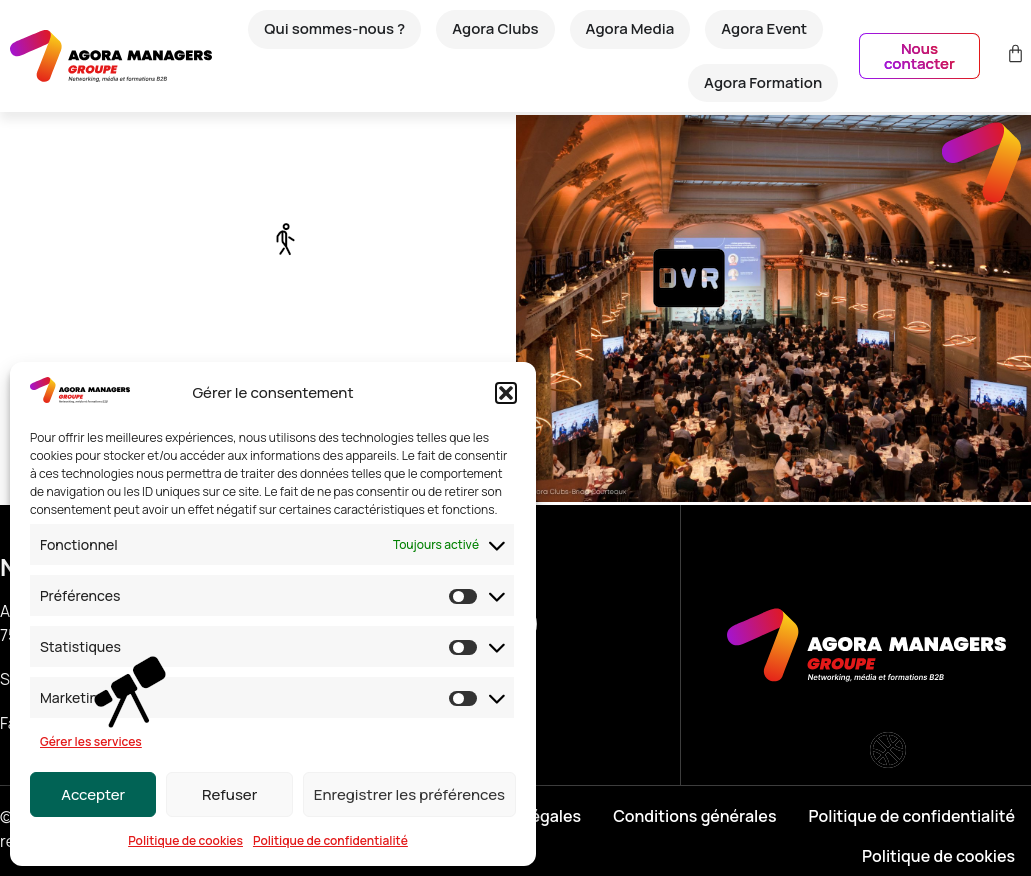  What do you see at coordinates (888, 750) in the screenshot?
I see `access sports scores and updates` at bounding box center [888, 750].